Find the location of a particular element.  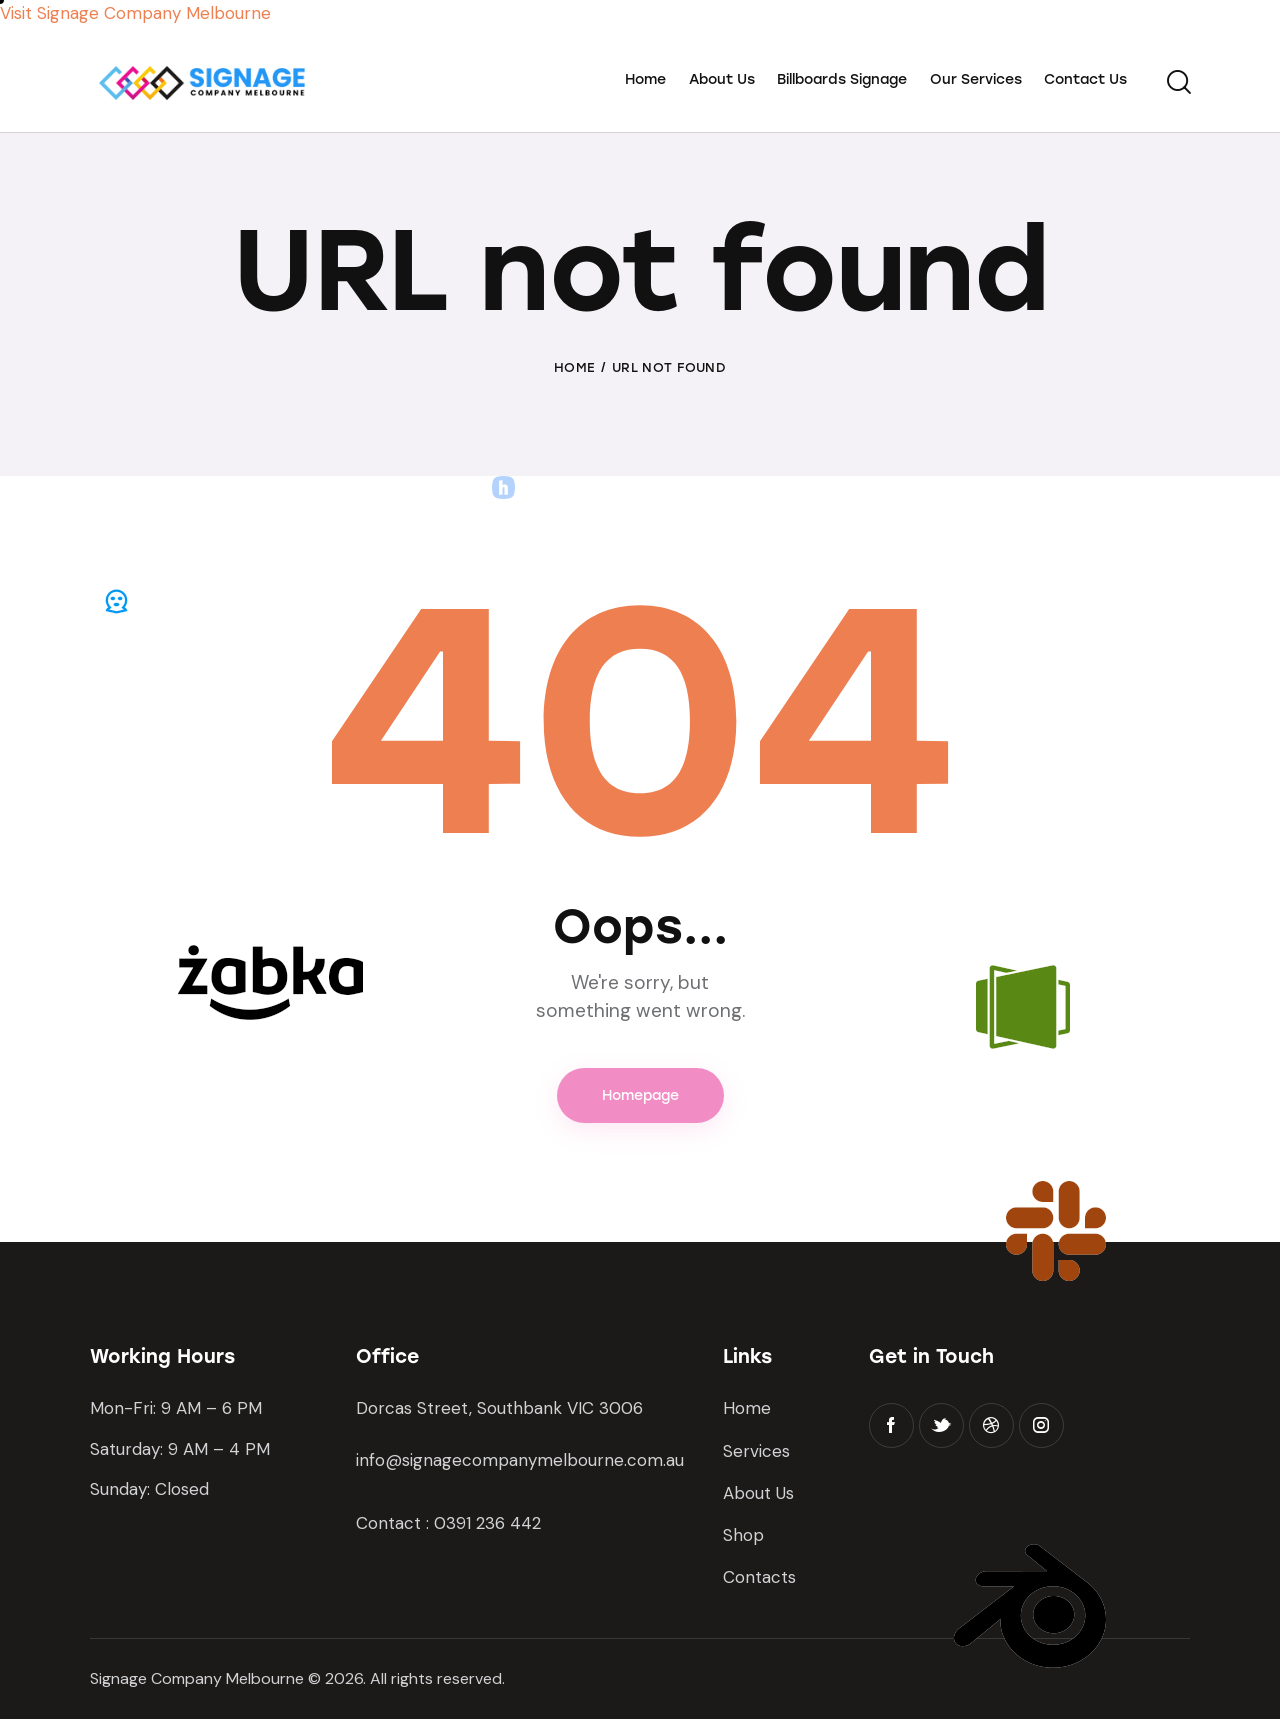

open blender 3d modeling software is located at coordinates (1030, 1606).